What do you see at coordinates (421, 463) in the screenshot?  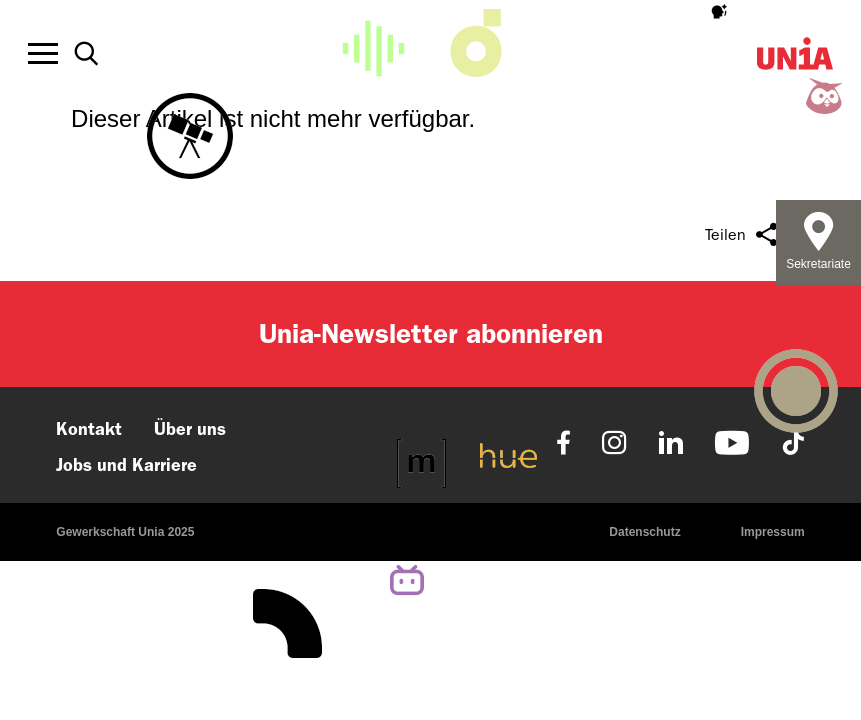 I see `open matrix messaging app` at bounding box center [421, 463].